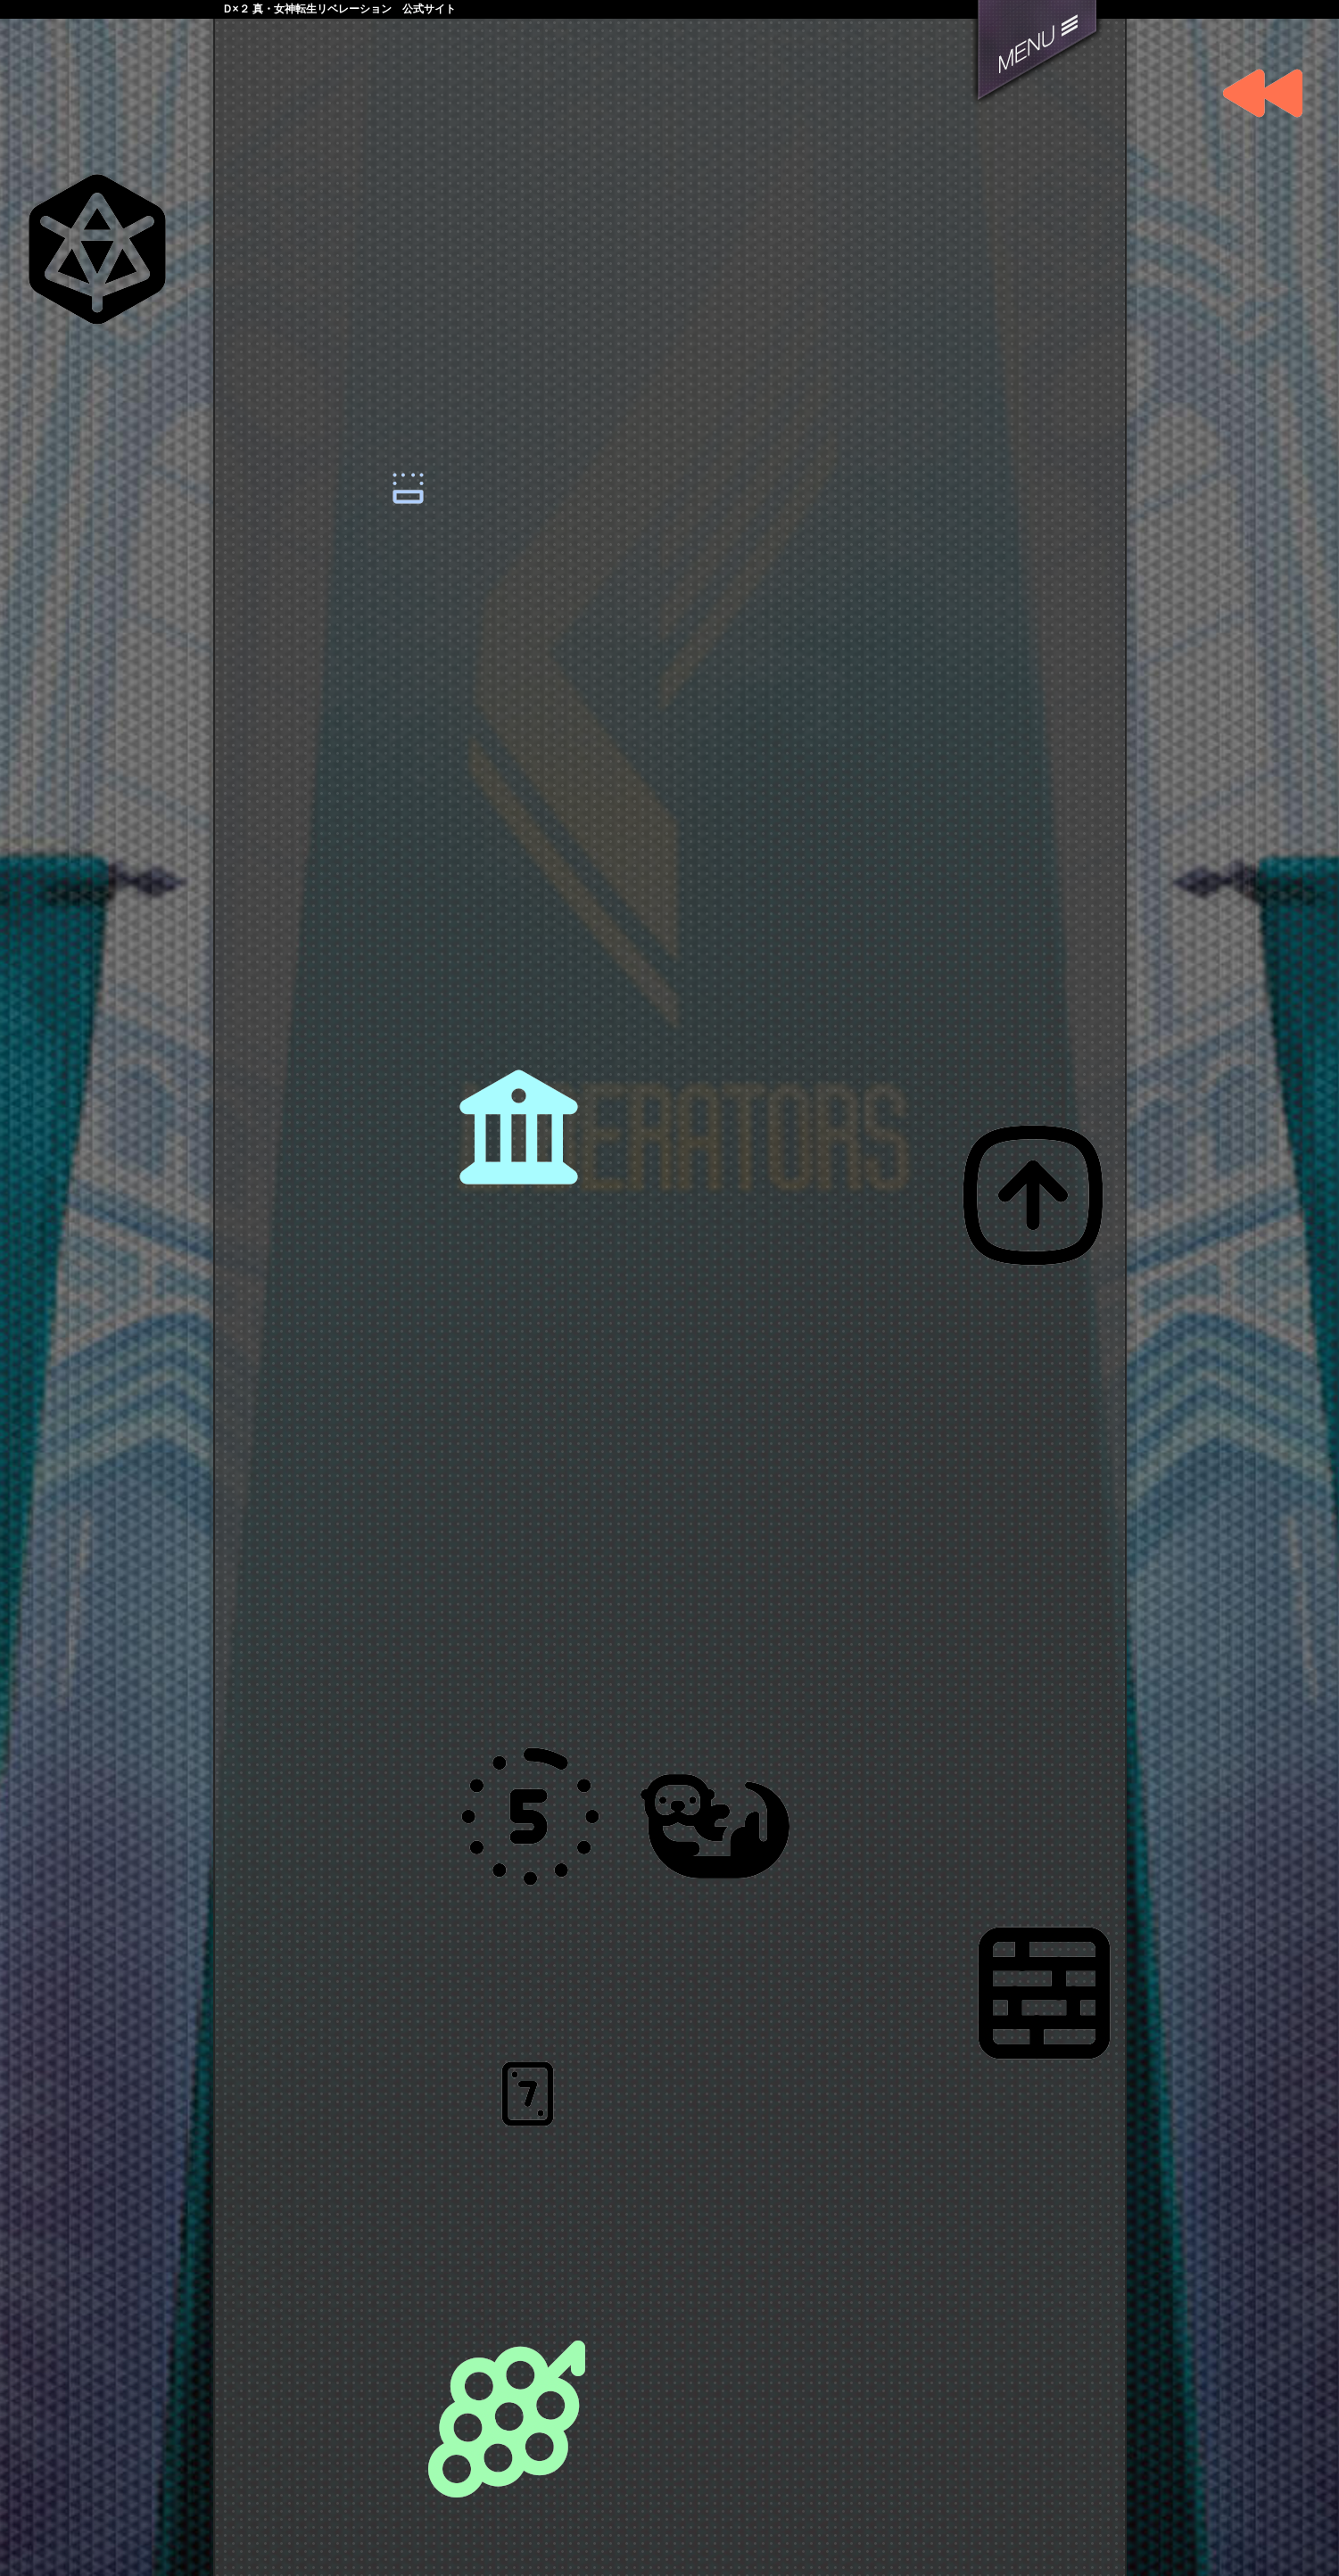  I want to click on indicates grape or wine-related content, so click(507, 2419).